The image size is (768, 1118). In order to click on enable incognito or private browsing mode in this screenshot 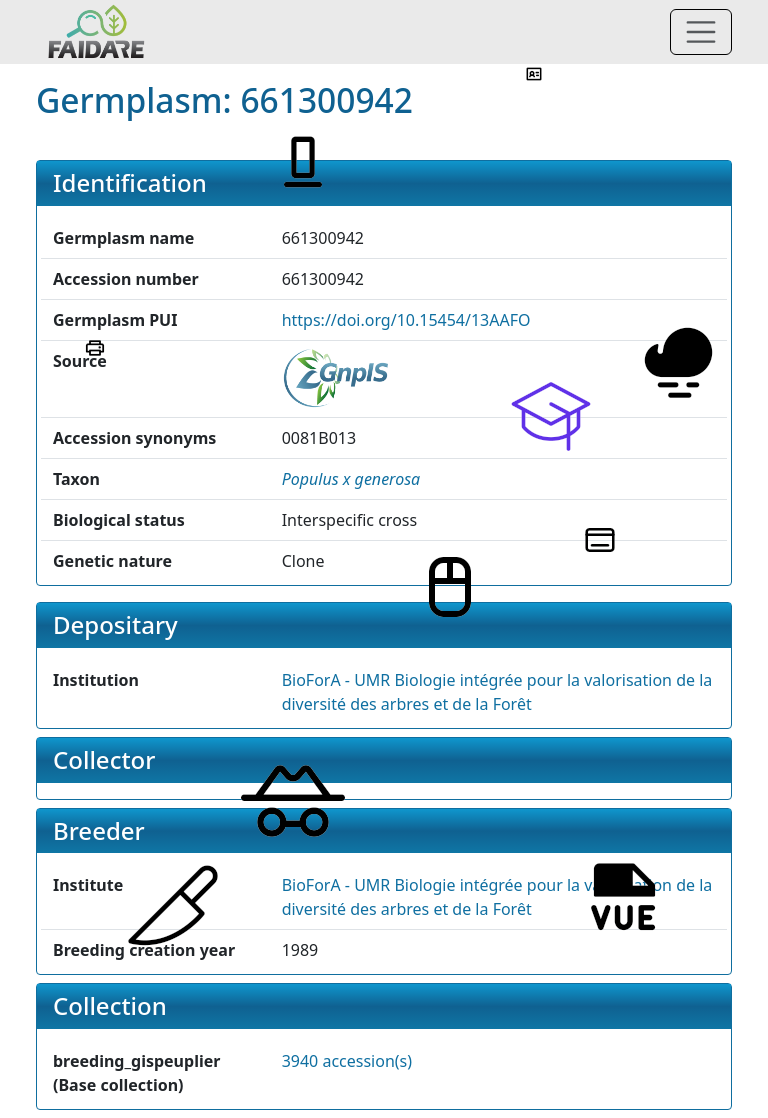, I will do `click(293, 801)`.